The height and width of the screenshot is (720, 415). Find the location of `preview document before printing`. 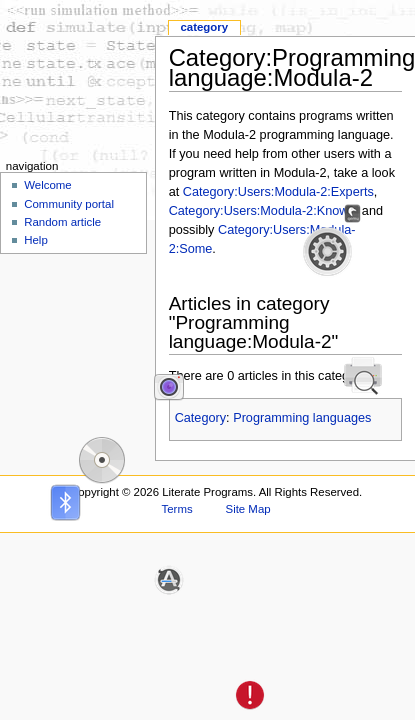

preview document before printing is located at coordinates (363, 375).